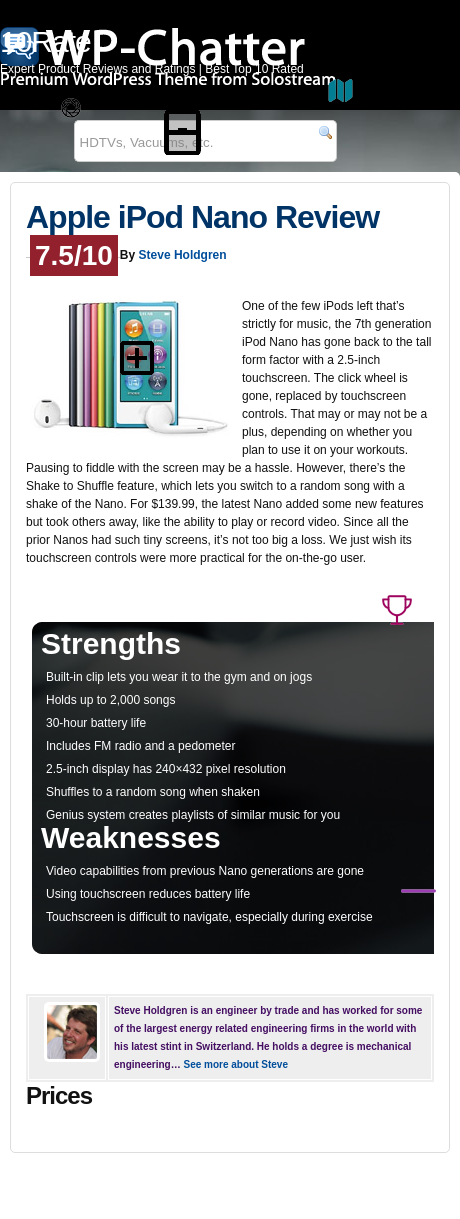 The width and height of the screenshot is (460, 1219). What do you see at coordinates (418, 891) in the screenshot?
I see `insert a horizontal divider line` at bounding box center [418, 891].